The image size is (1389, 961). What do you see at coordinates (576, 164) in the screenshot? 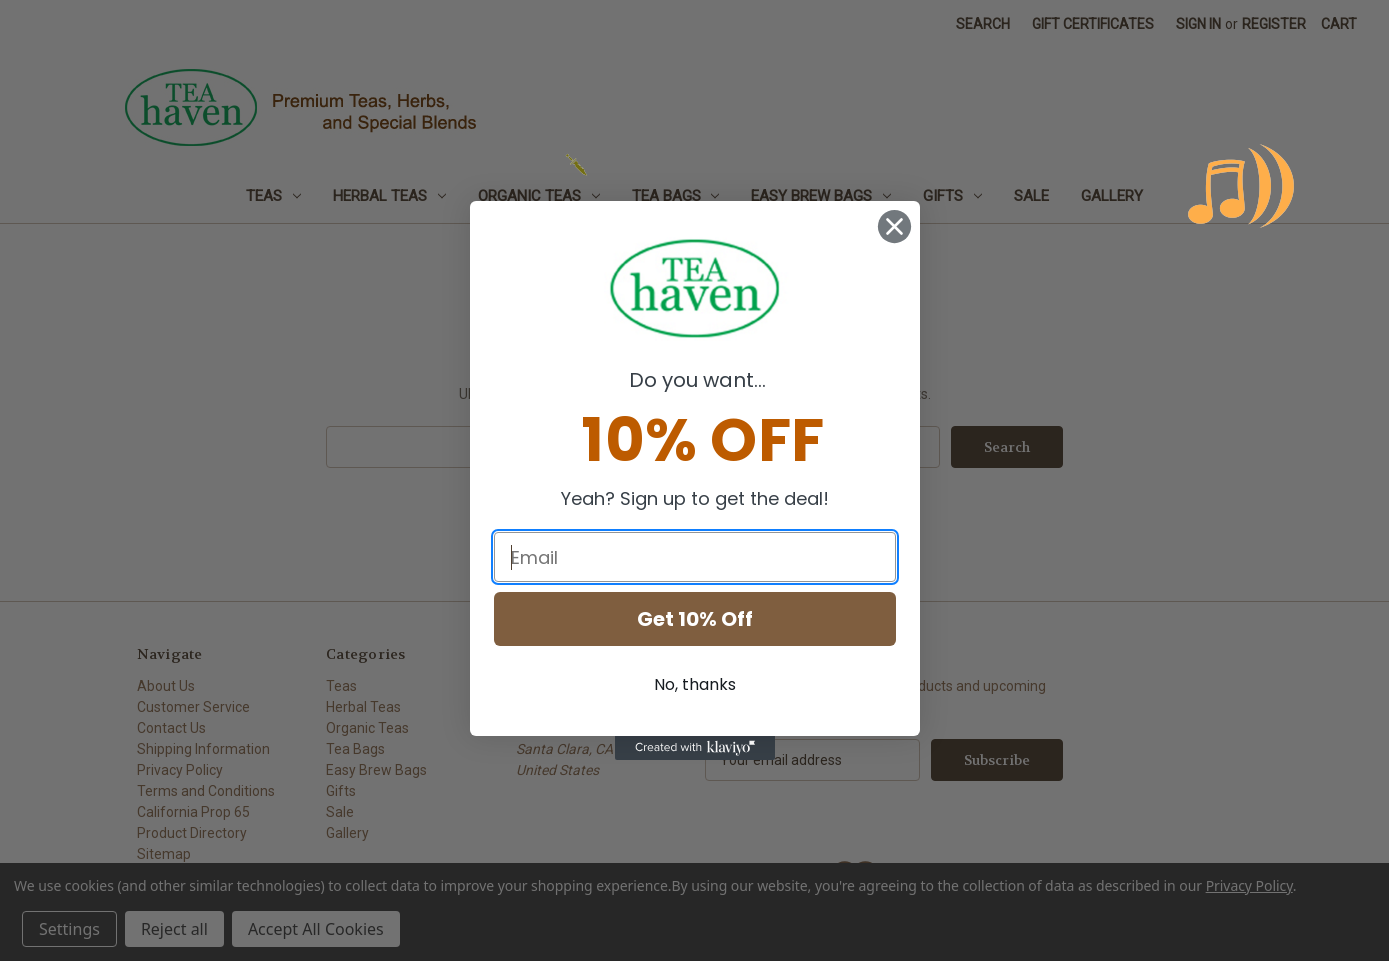
I see `equip a knife or melee weapon` at bounding box center [576, 164].